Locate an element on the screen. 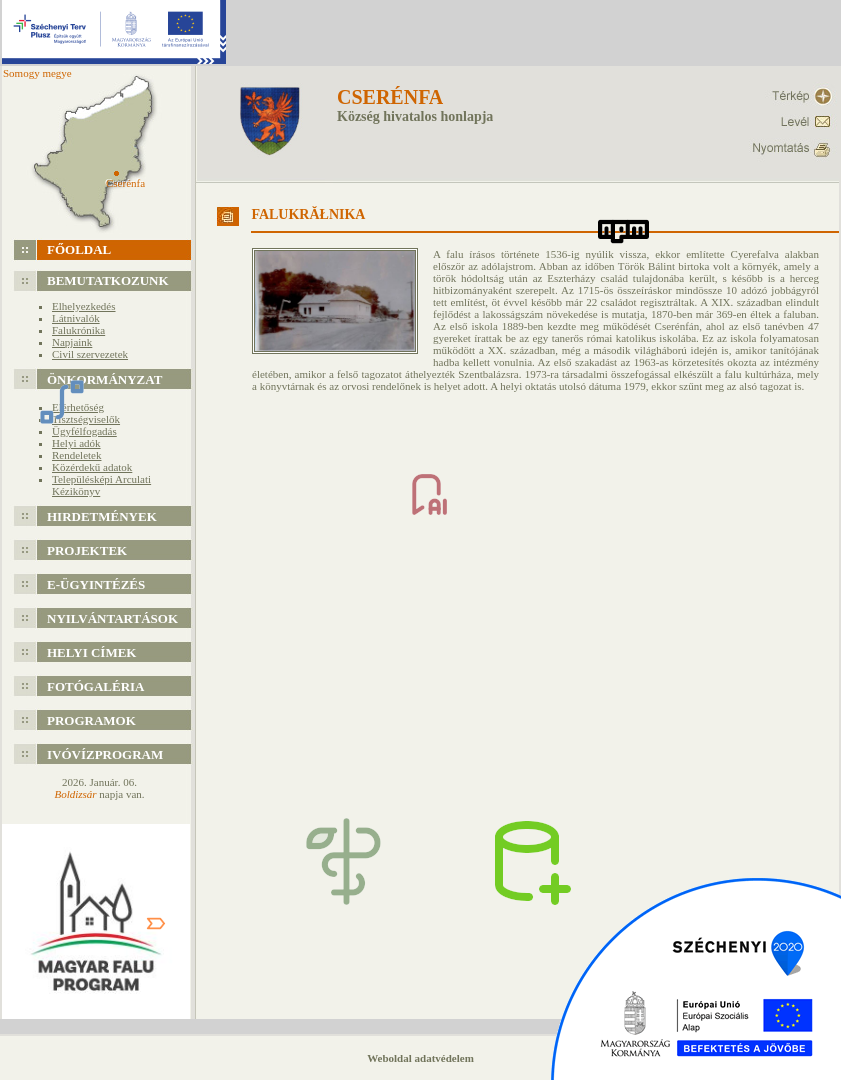 This screenshot has width=841, height=1080. mark item as important is located at coordinates (155, 923).